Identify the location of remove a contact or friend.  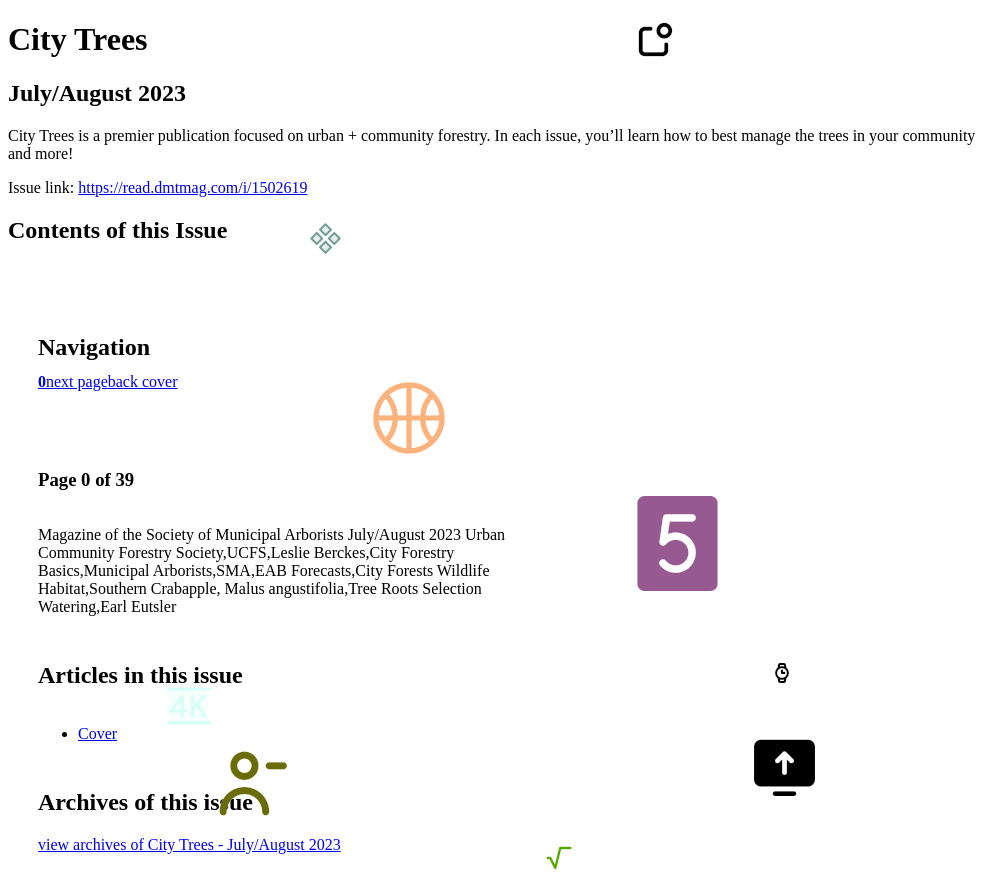
(251, 783).